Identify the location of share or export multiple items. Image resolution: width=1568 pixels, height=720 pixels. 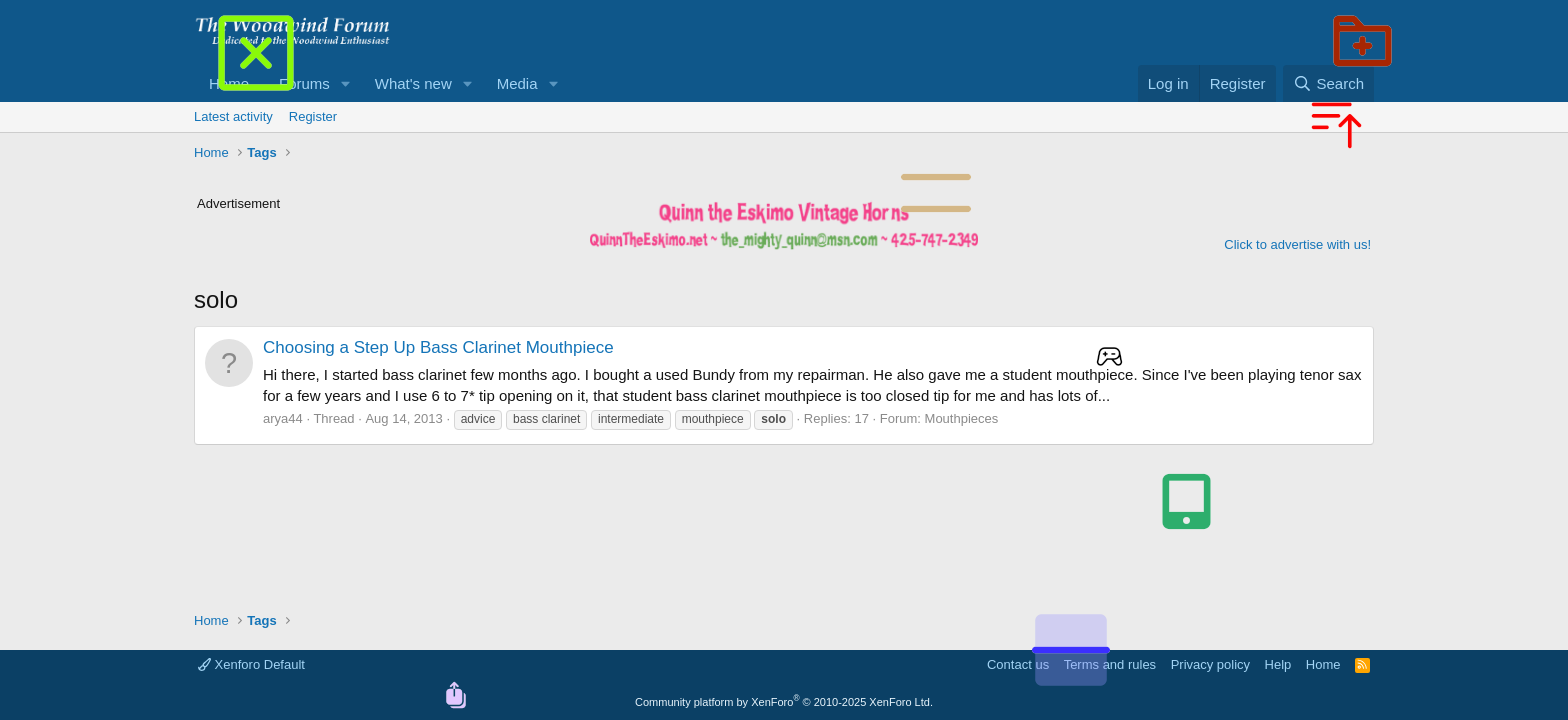
(456, 695).